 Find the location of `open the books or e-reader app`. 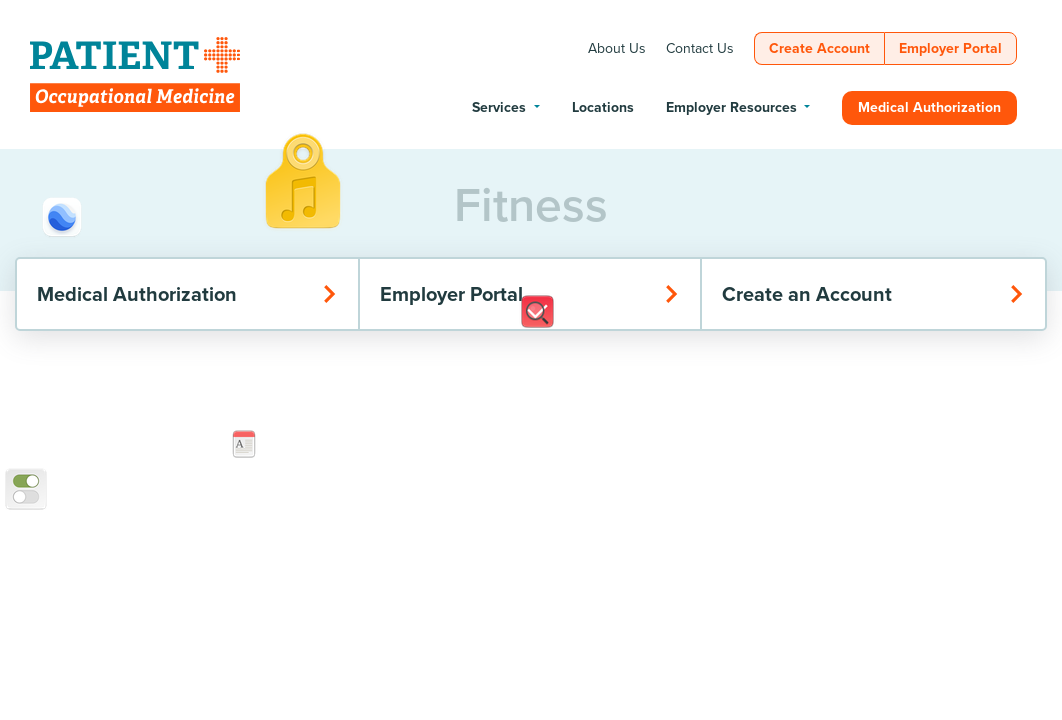

open the books or e-reader app is located at coordinates (244, 444).